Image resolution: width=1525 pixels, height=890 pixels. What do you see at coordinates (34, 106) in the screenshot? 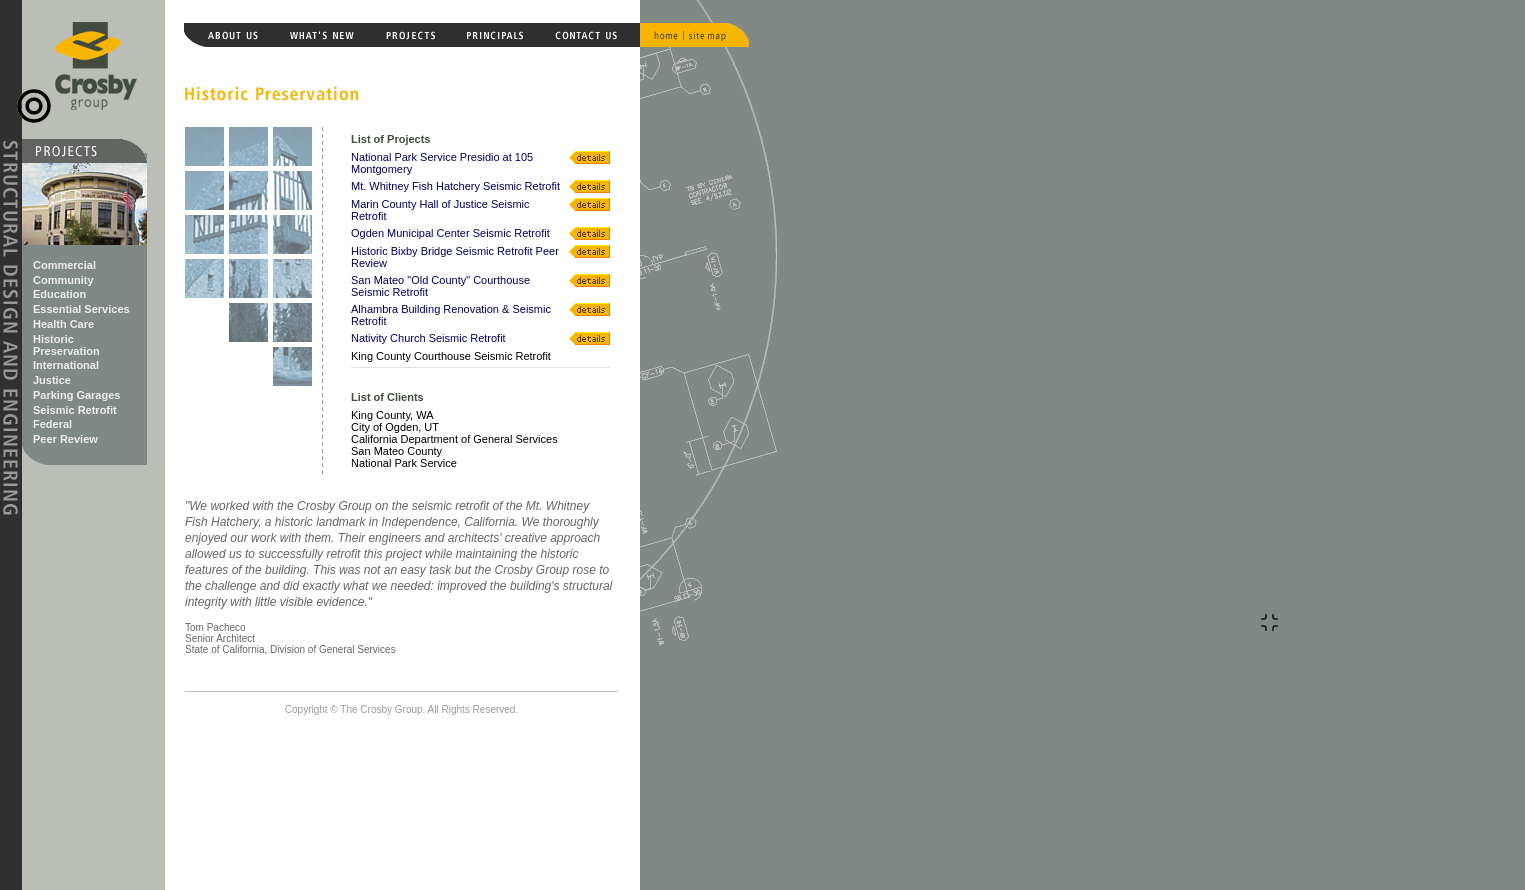
I see `select a single option from a list` at bounding box center [34, 106].